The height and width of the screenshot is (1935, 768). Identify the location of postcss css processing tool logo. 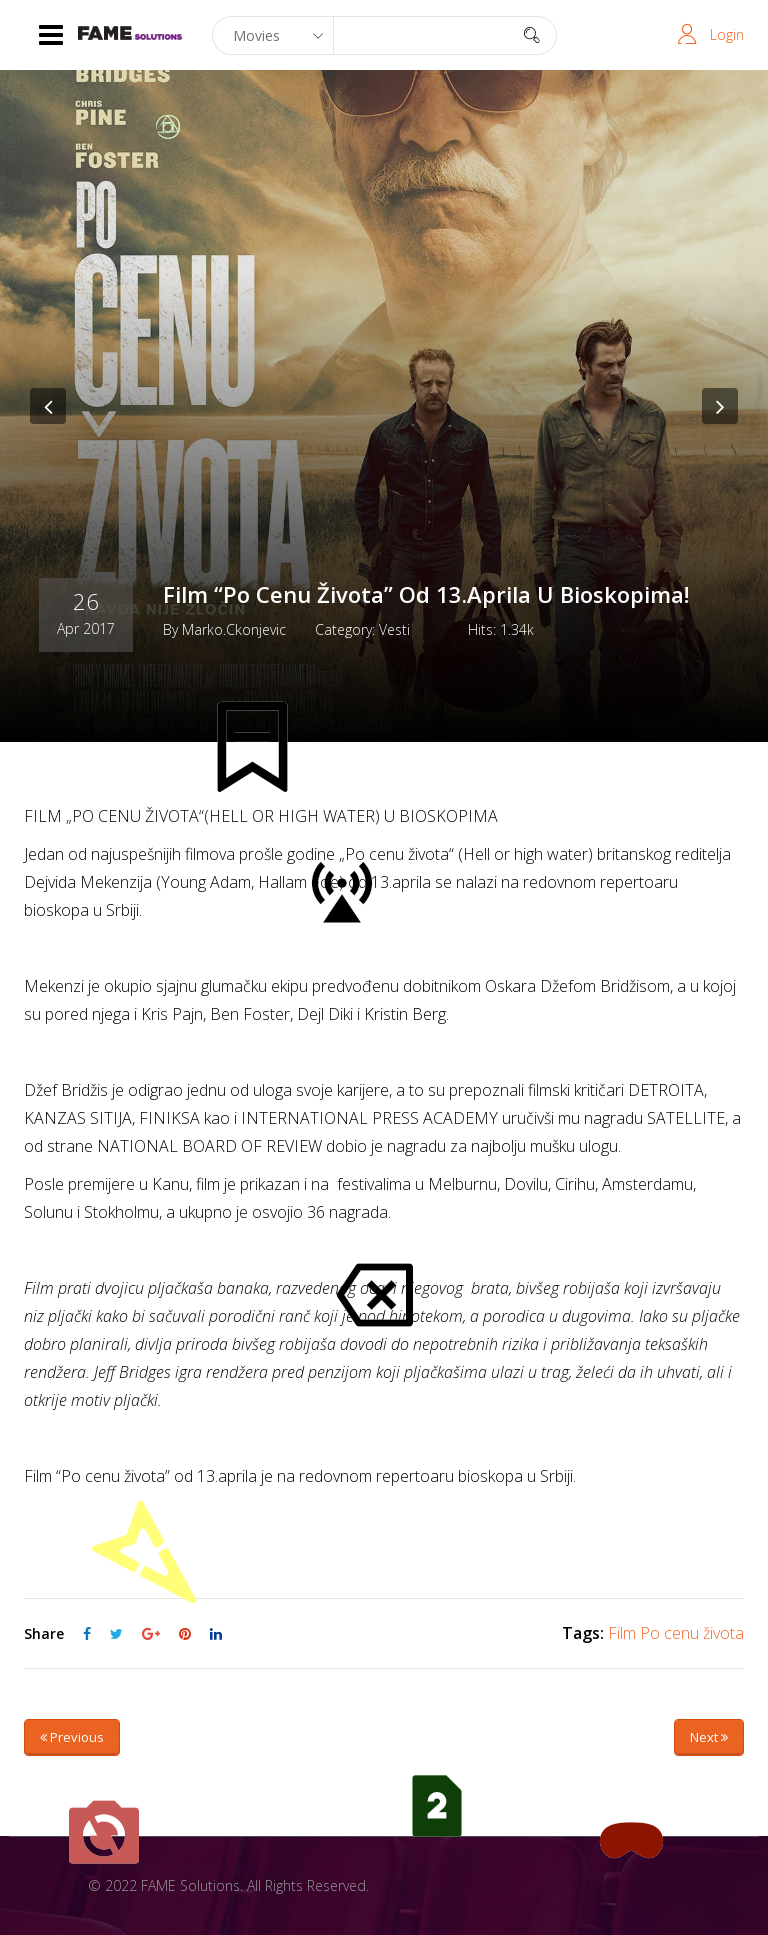
(168, 127).